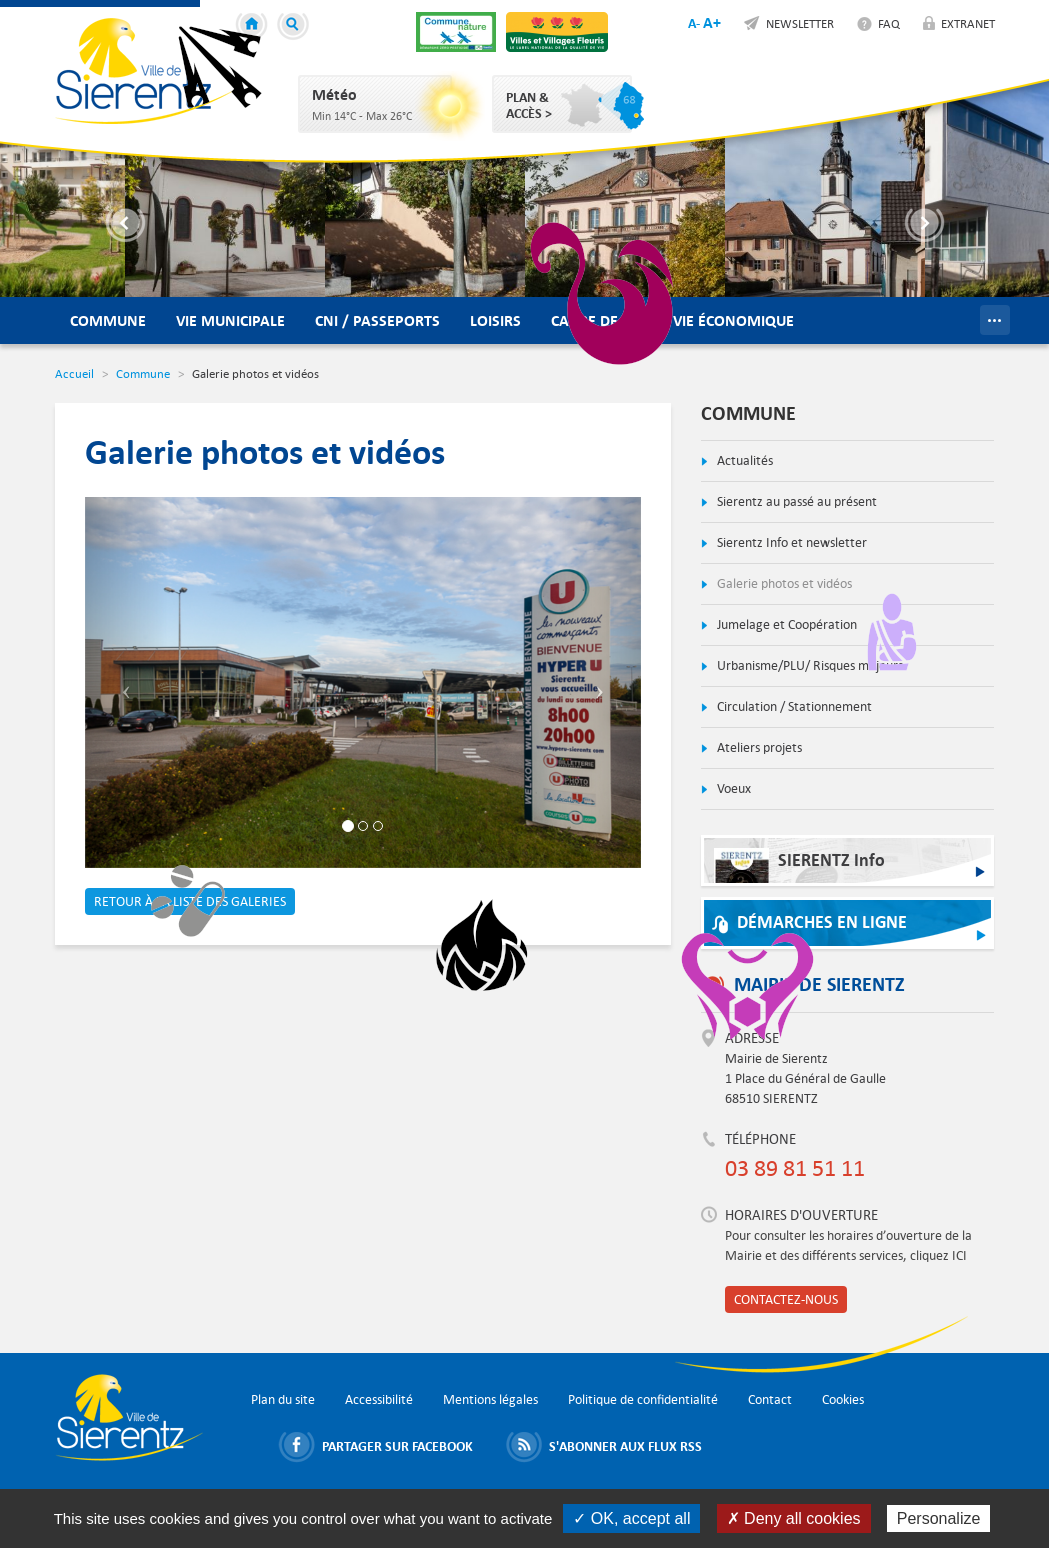 This screenshot has width=1049, height=1548. What do you see at coordinates (747, 986) in the screenshot?
I see `view jewelry or accessories inventory` at bounding box center [747, 986].